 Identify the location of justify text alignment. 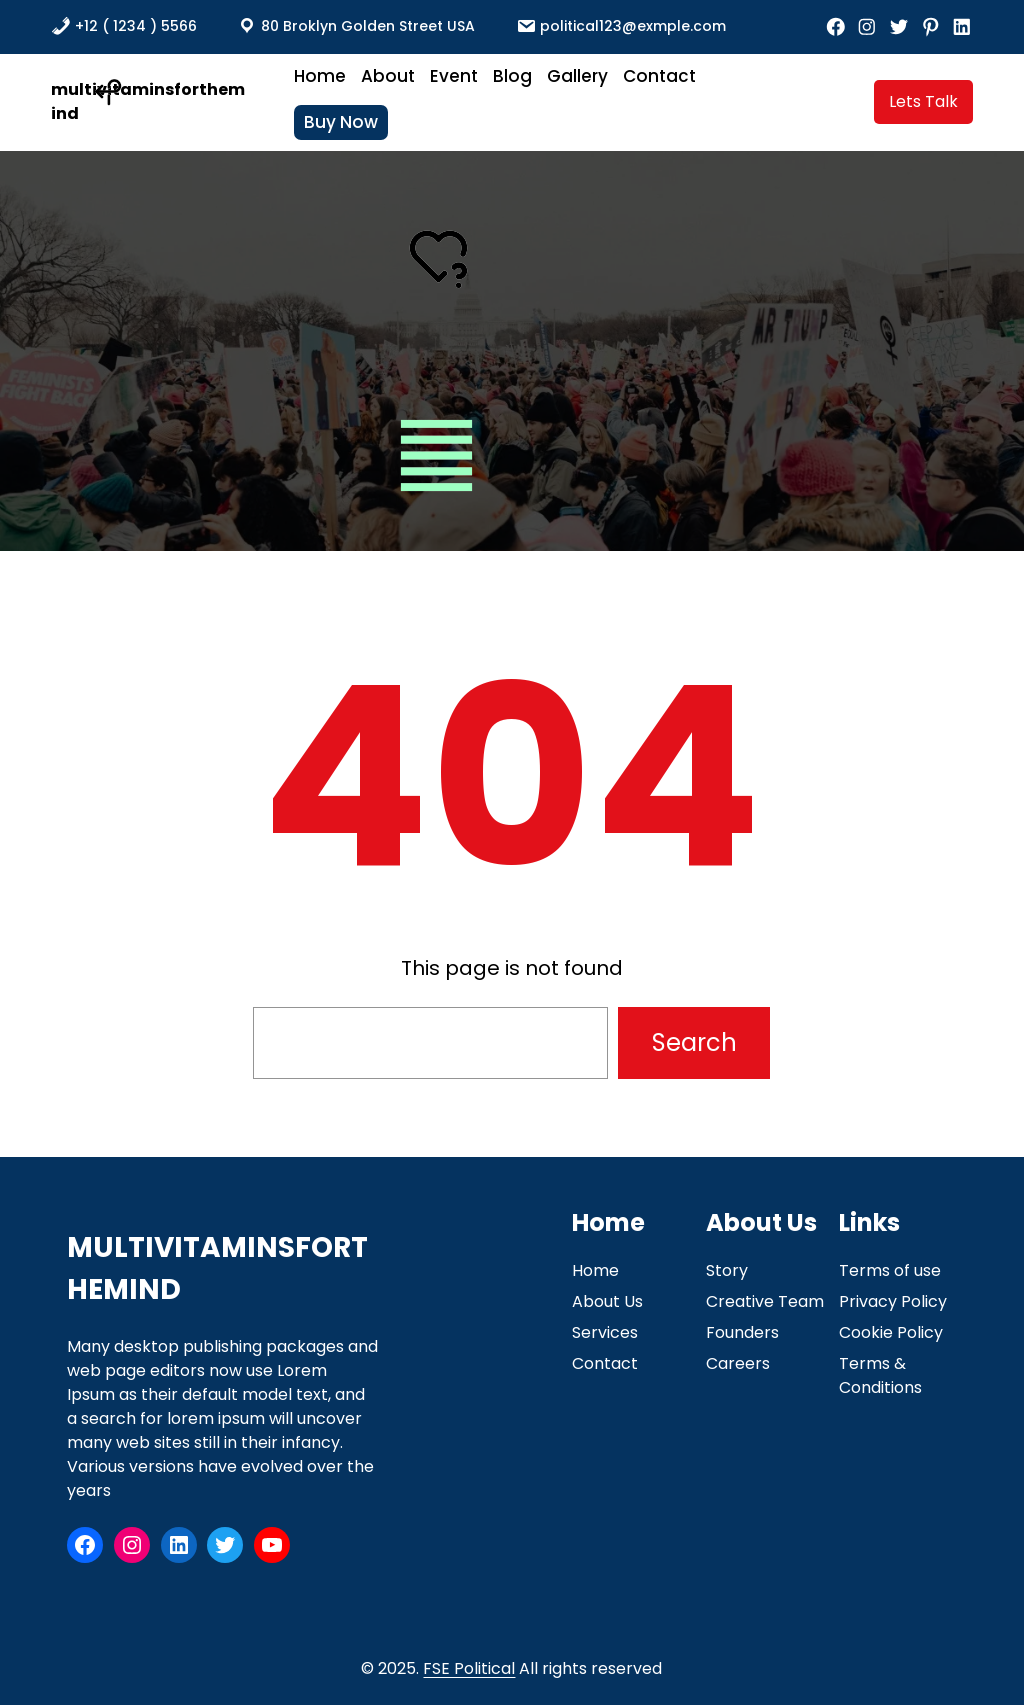
(436, 455).